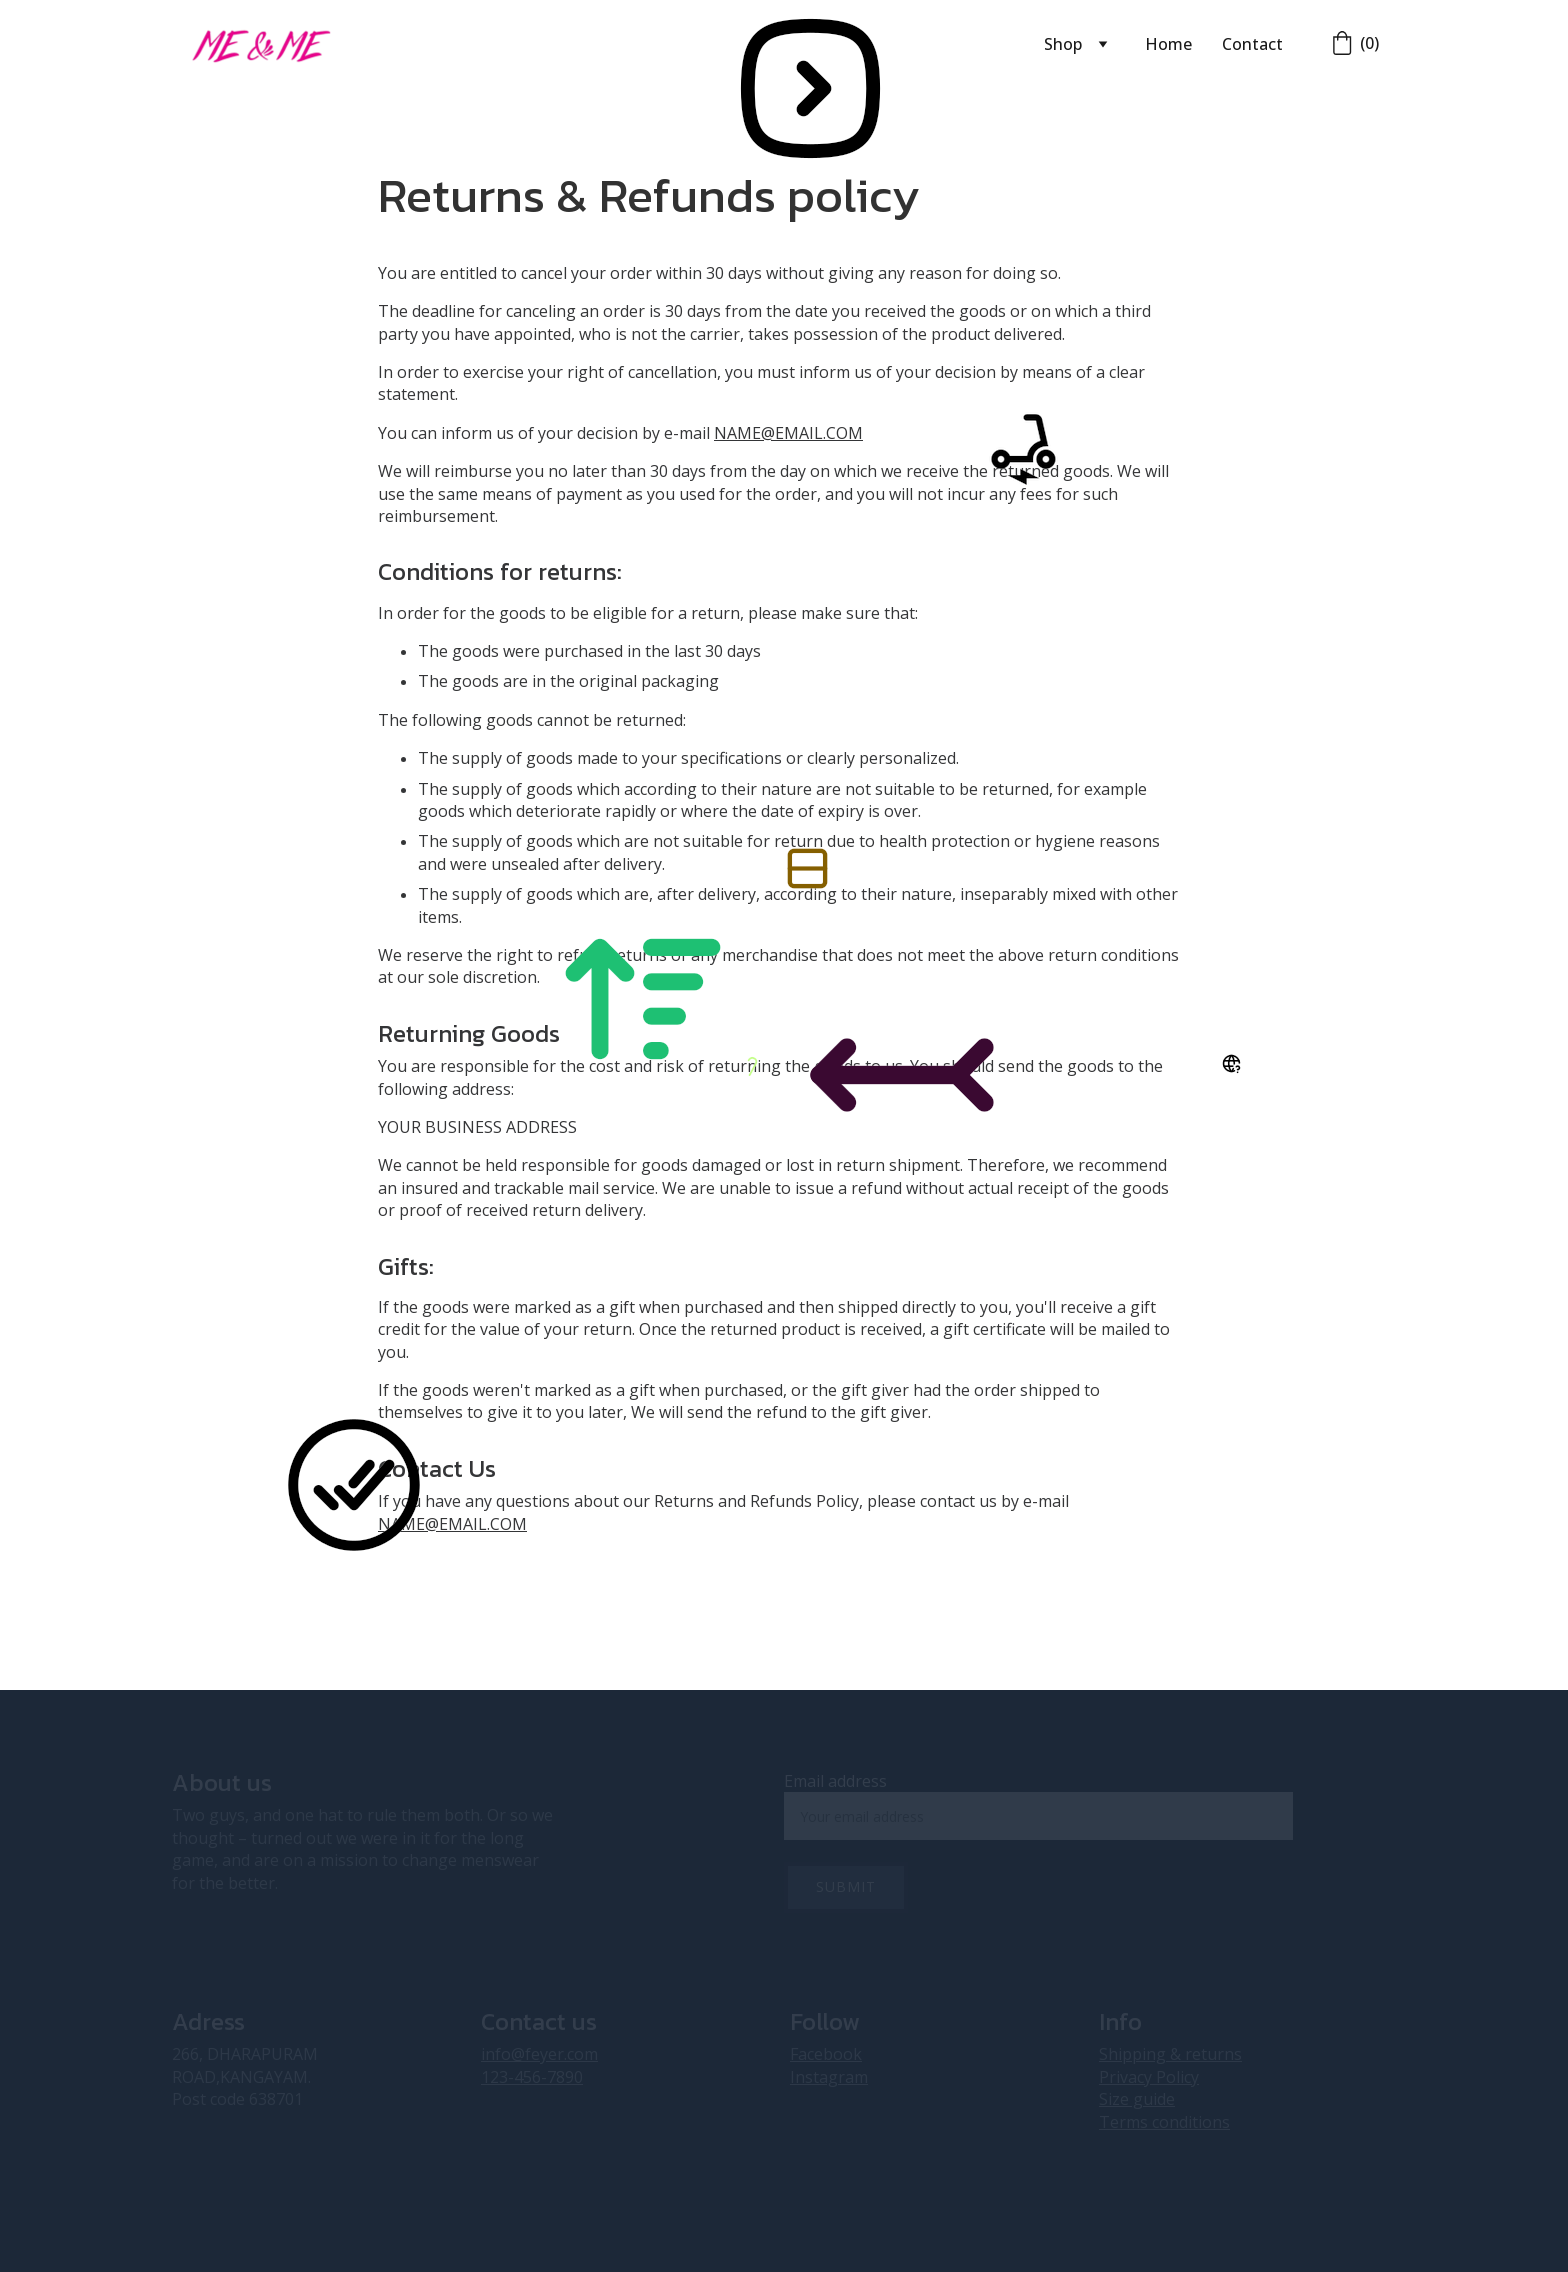 The width and height of the screenshot is (1568, 2272). Describe the element at coordinates (1023, 449) in the screenshot. I see `find nearby electric scooter rentals` at that location.